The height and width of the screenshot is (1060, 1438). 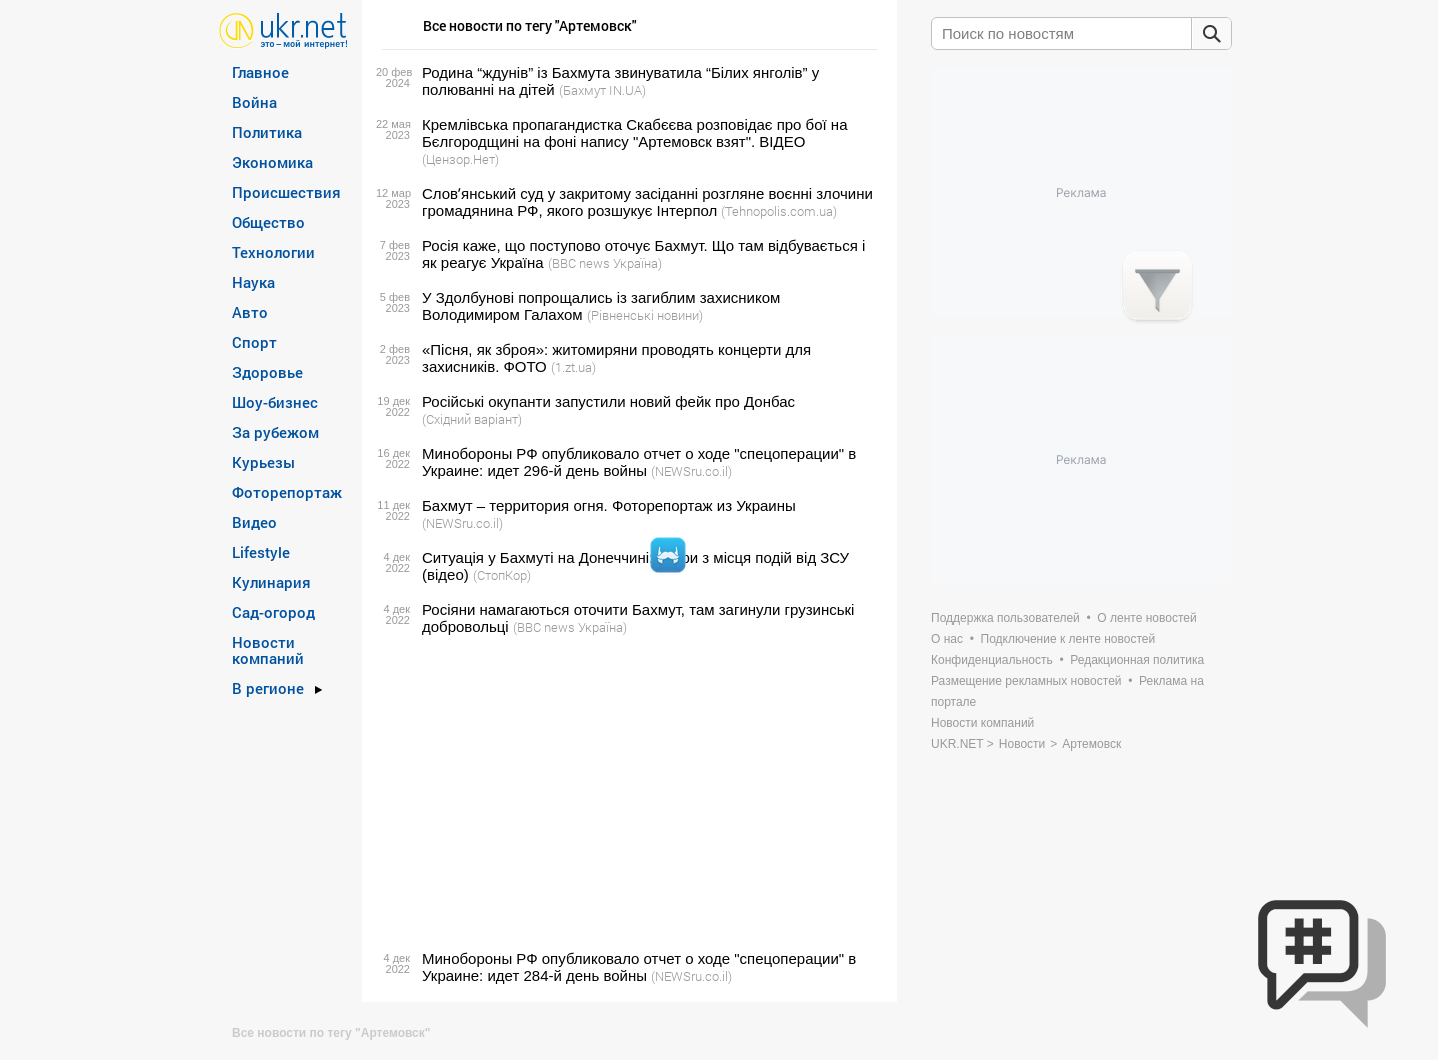 I want to click on open polari irc chat application, so click(x=1322, y=964).